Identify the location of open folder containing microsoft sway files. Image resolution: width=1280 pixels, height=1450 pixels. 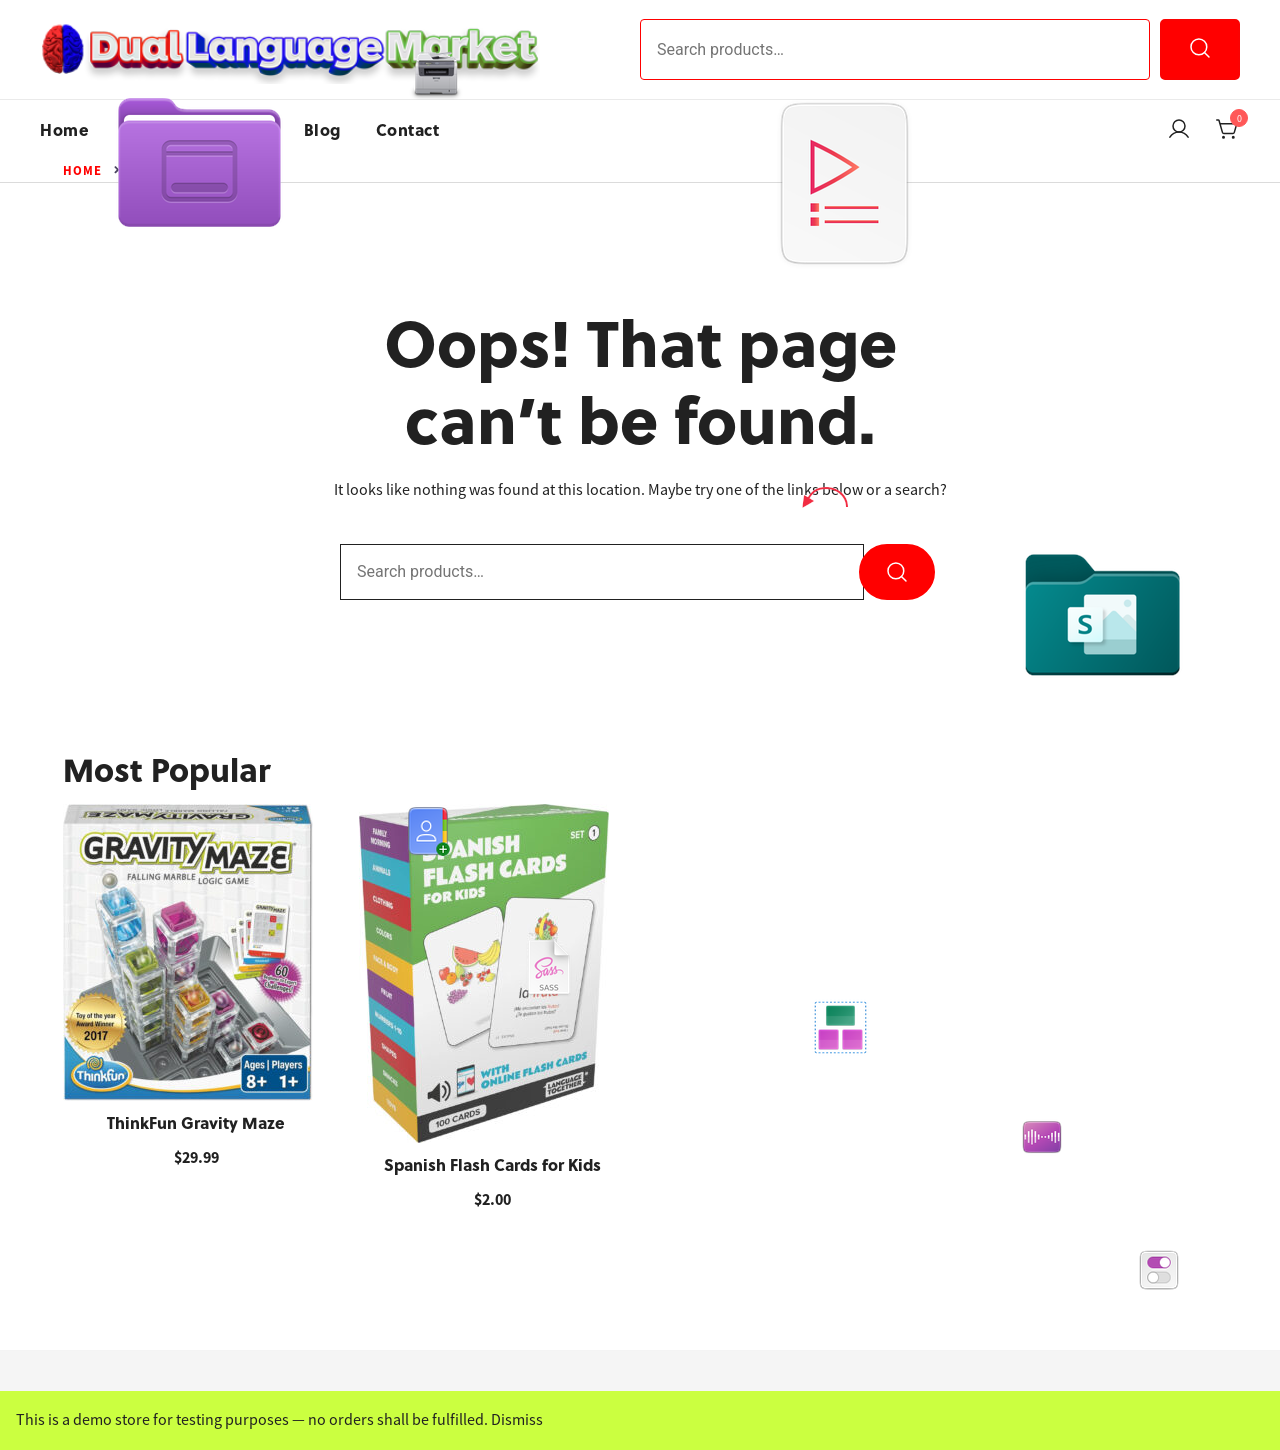
(1102, 619).